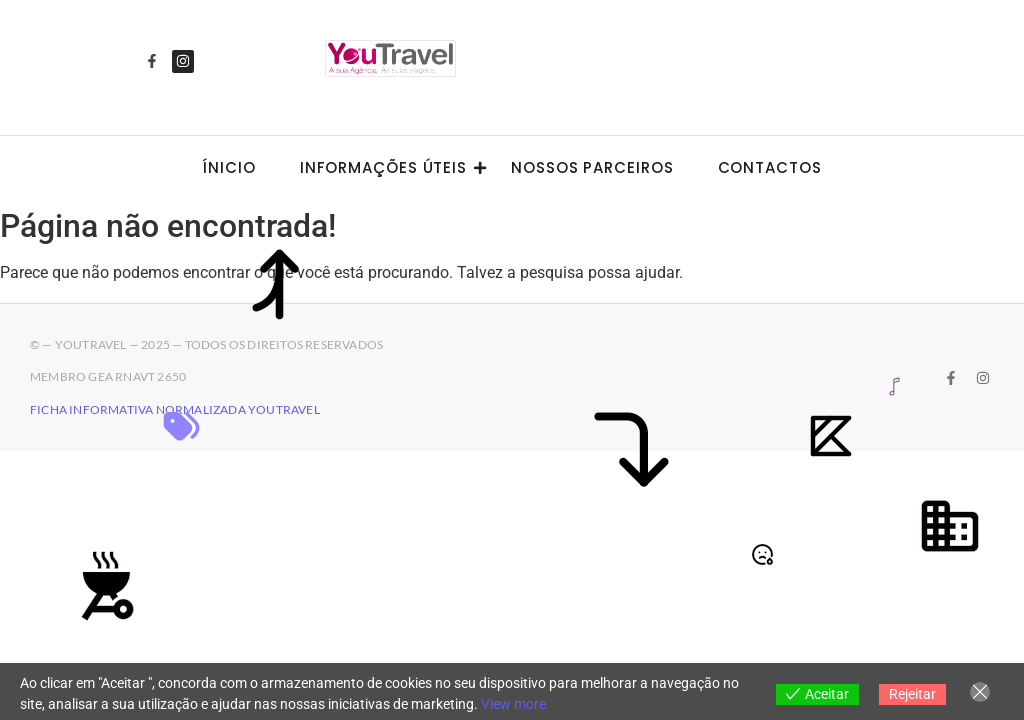 The height and width of the screenshot is (720, 1024). What do you see at coordinates (631, 449) in the screenshot?
I see `navigate right then down` at bounding box center [631, 449].